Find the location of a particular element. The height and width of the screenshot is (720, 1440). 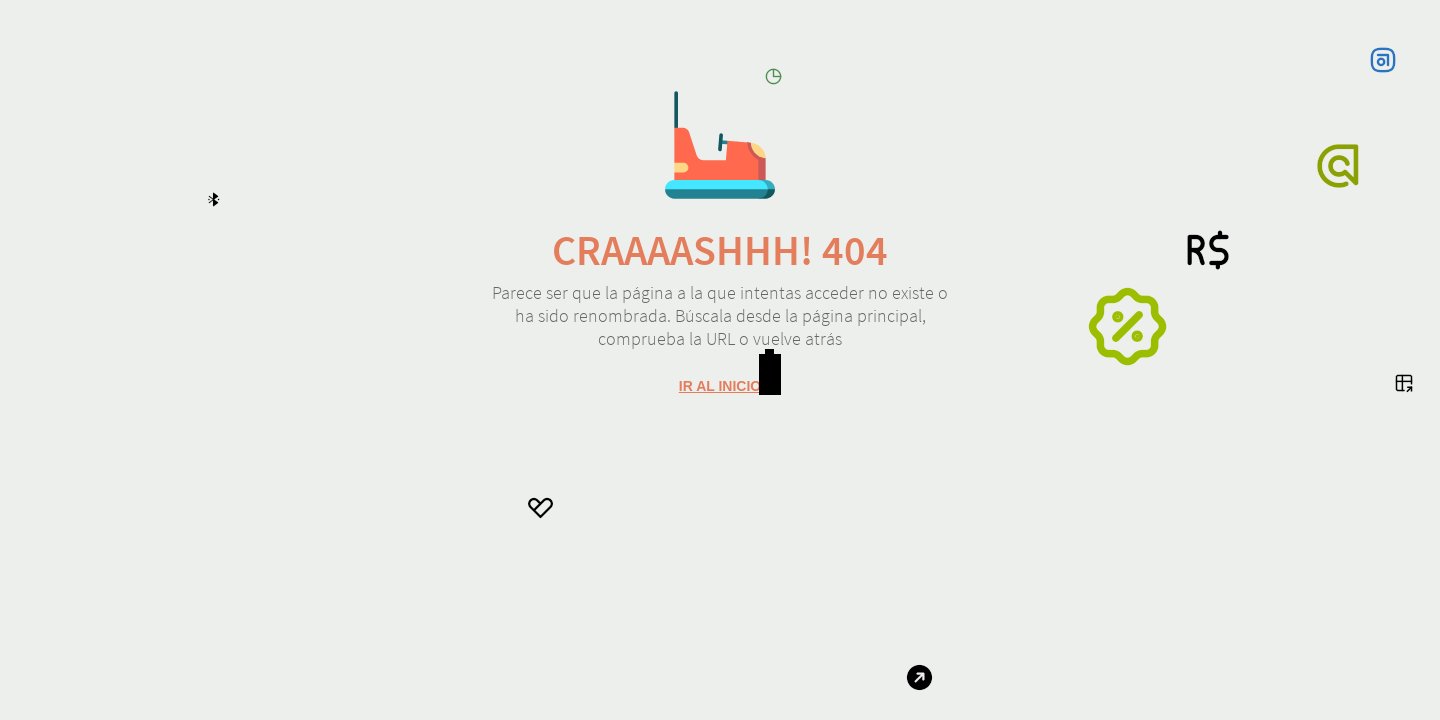

view analytics or statistics breakdown is located at coordinates (773, 76).